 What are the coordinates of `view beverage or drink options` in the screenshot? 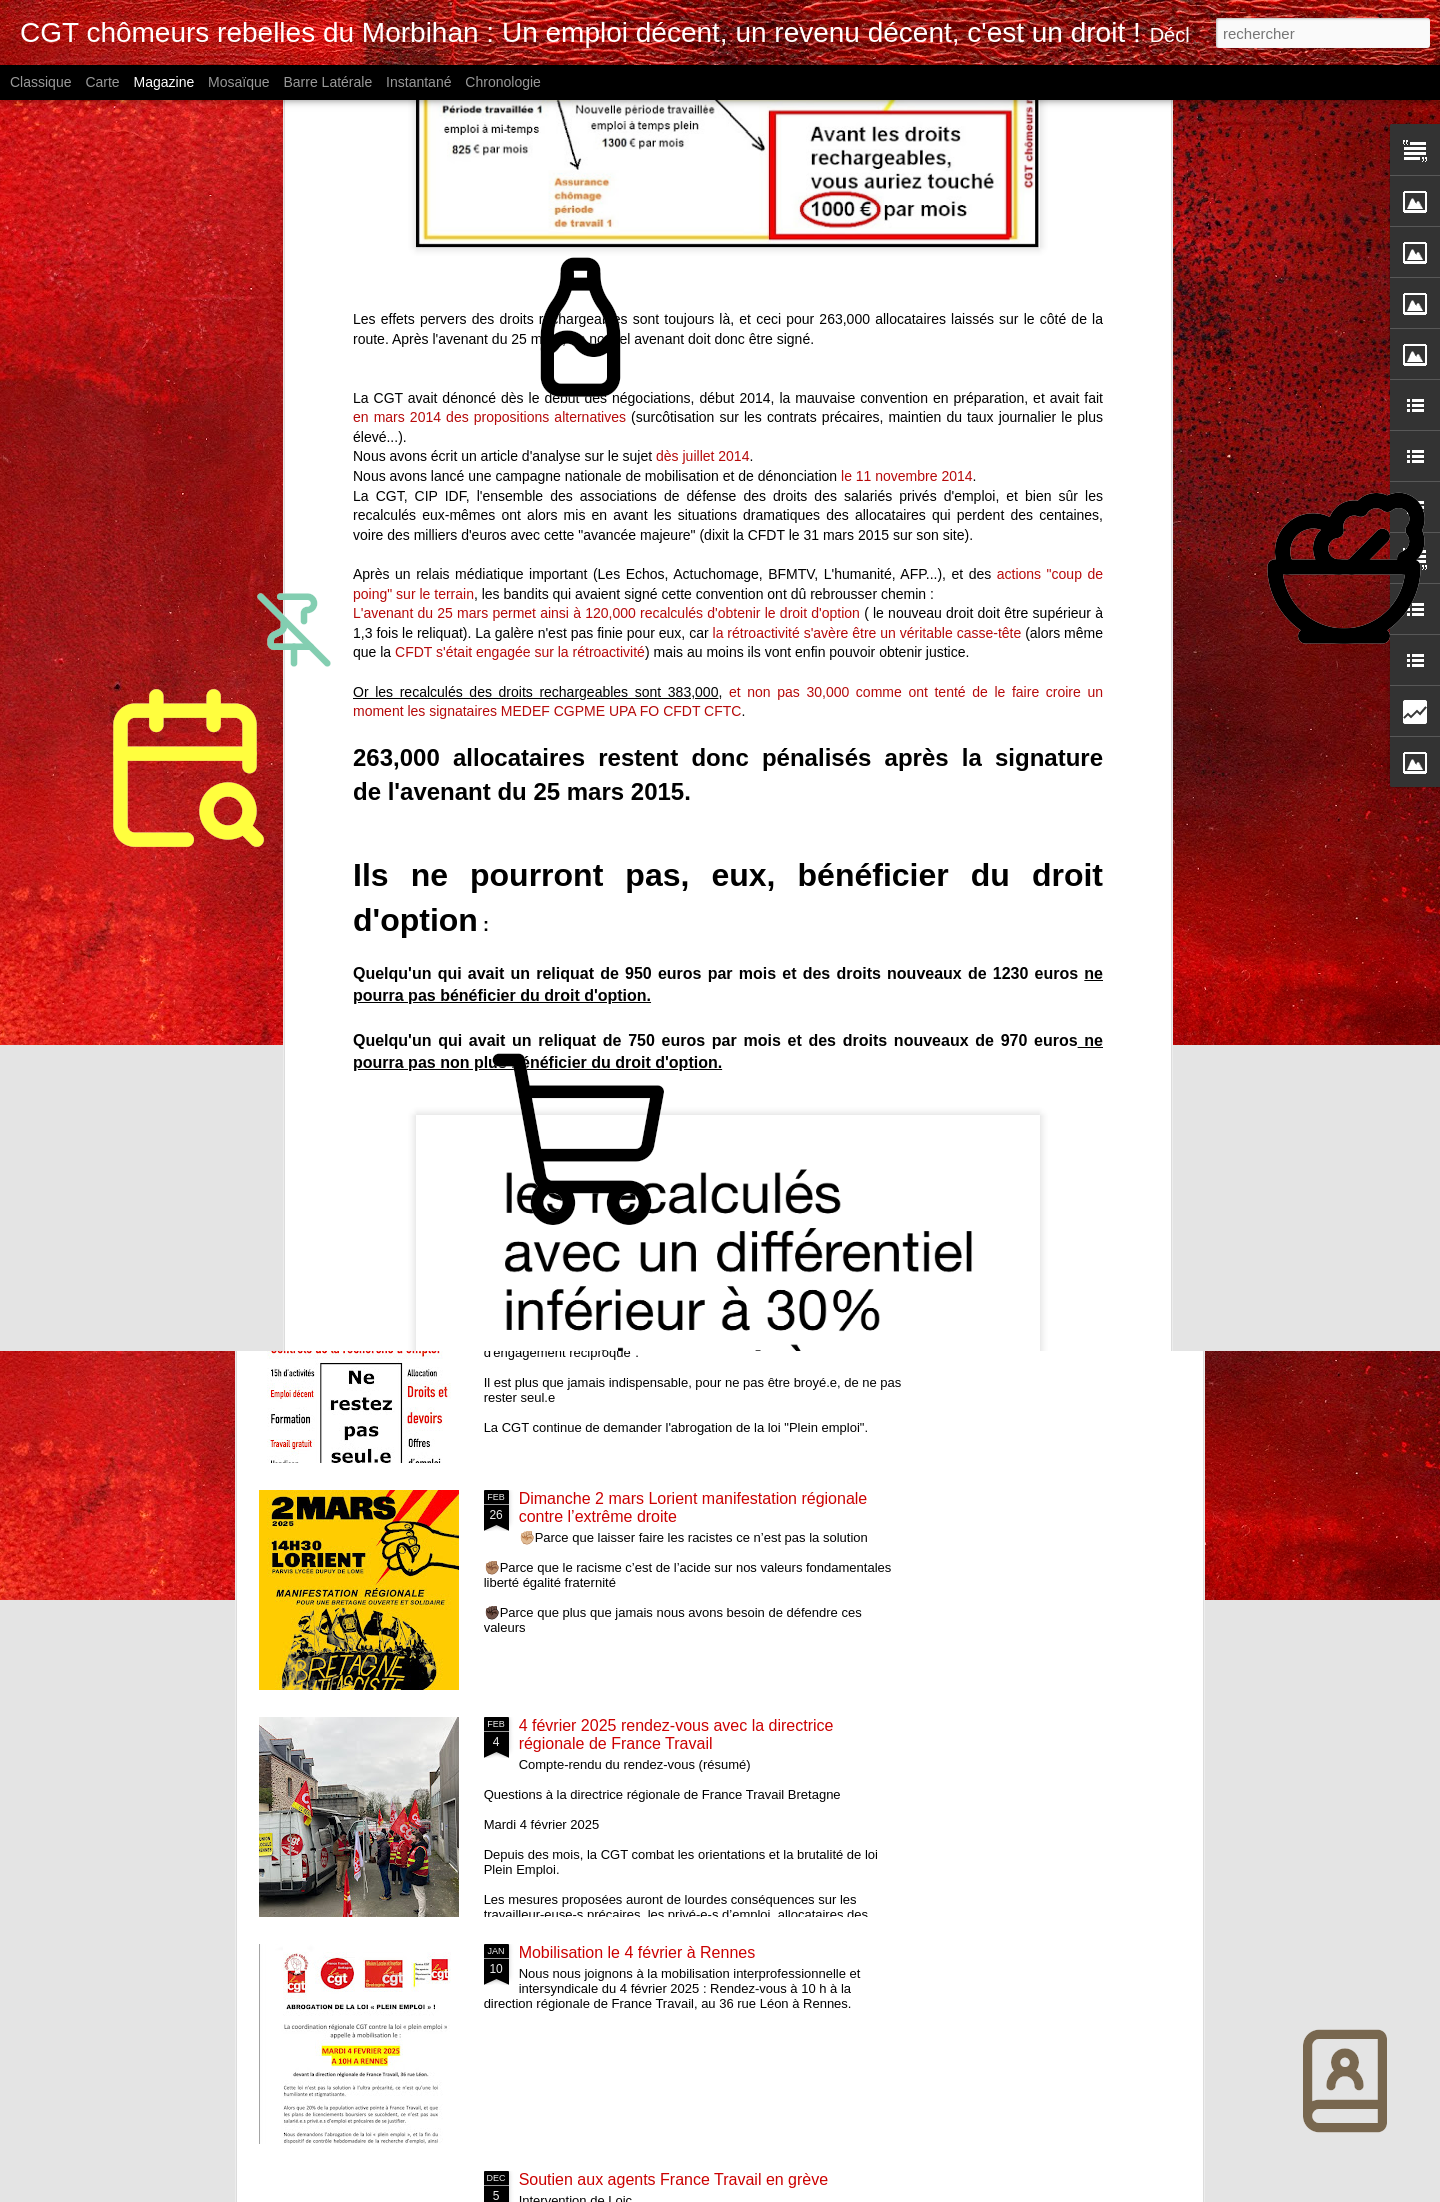 It's located at (580, 330).